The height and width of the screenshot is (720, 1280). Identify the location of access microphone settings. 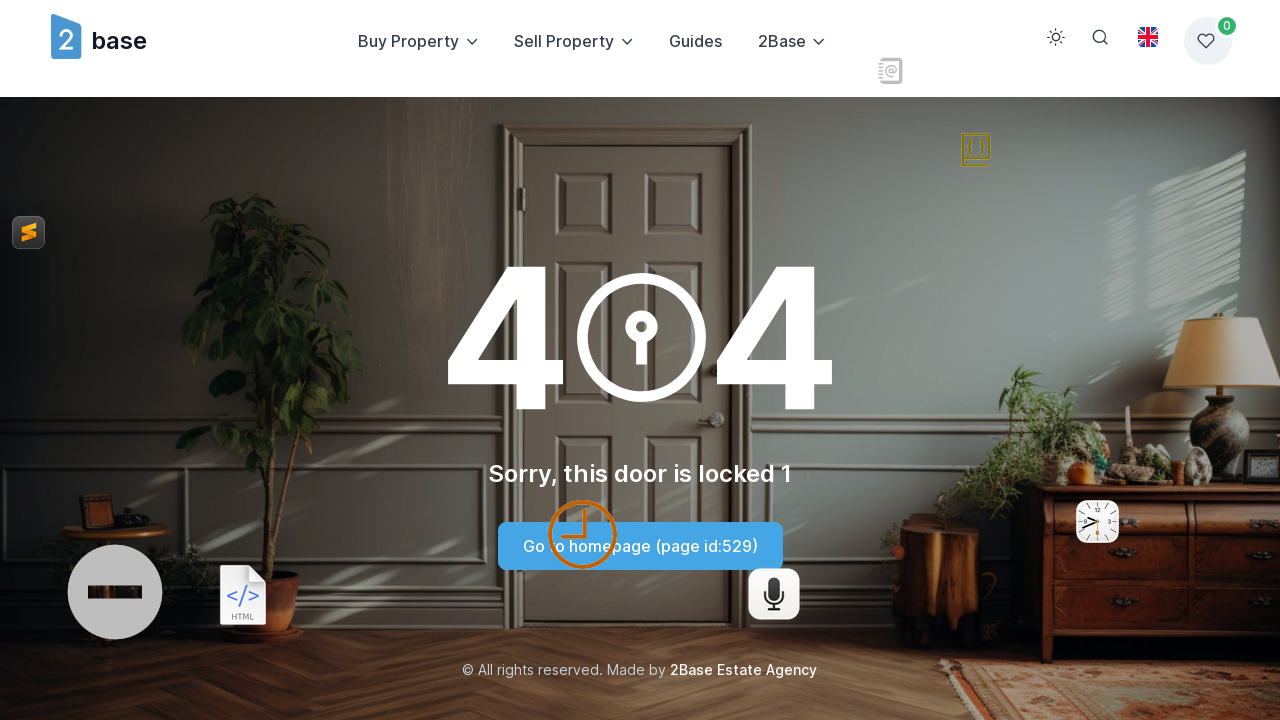
(774, 594).